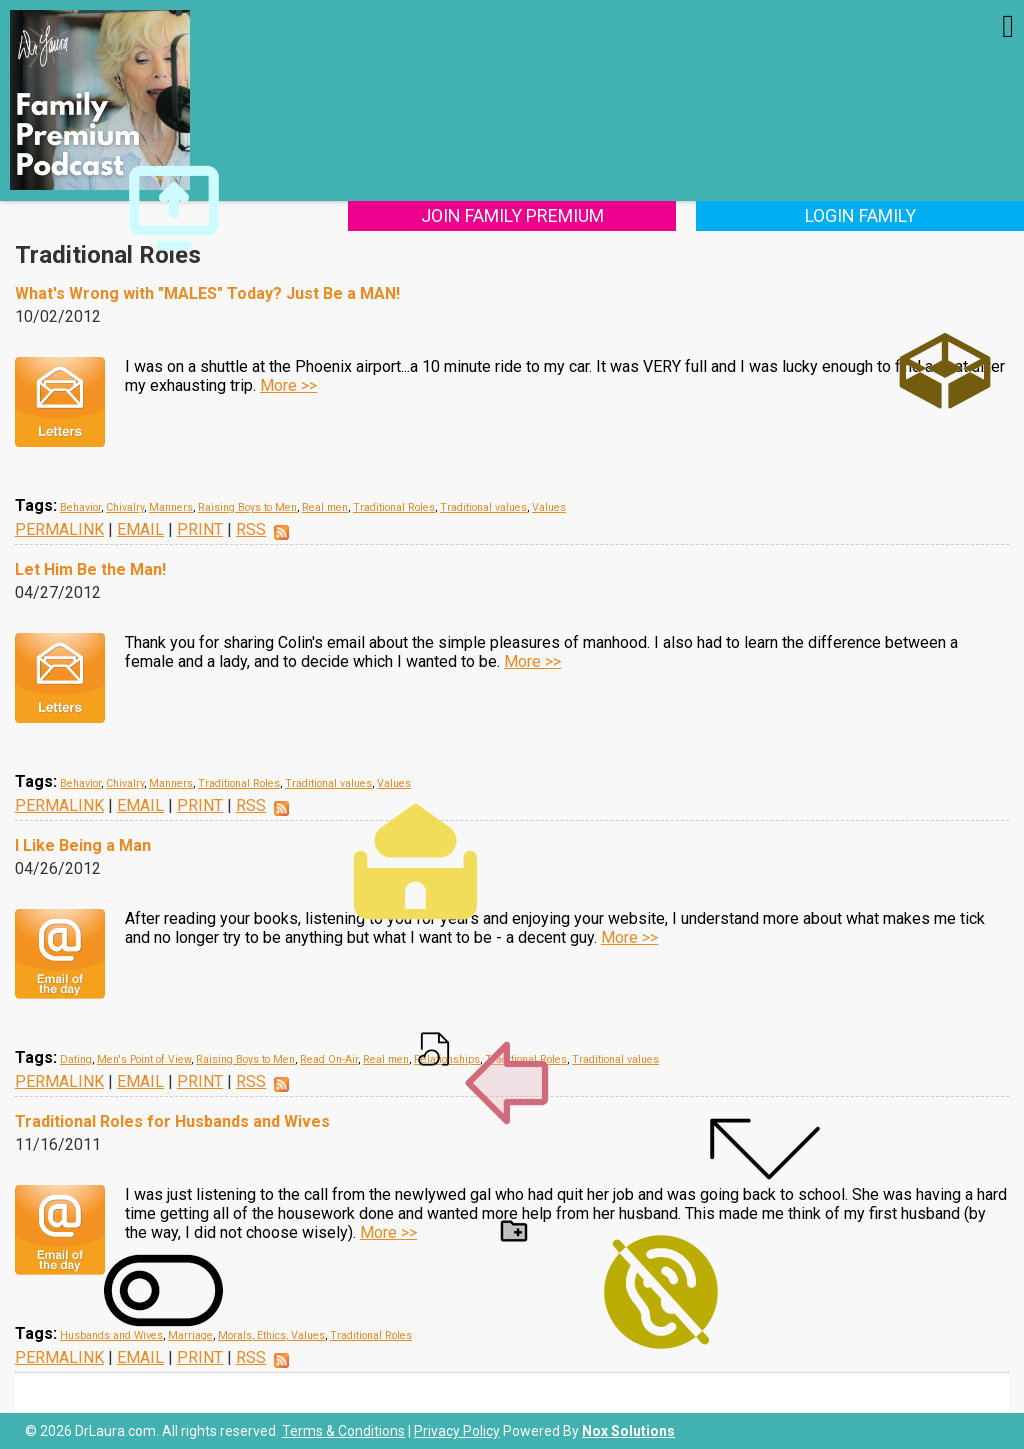  Describe the element at coordinates (661, 1292) in the screenshot. I see `mute or disable hearing assistance features` at that location.